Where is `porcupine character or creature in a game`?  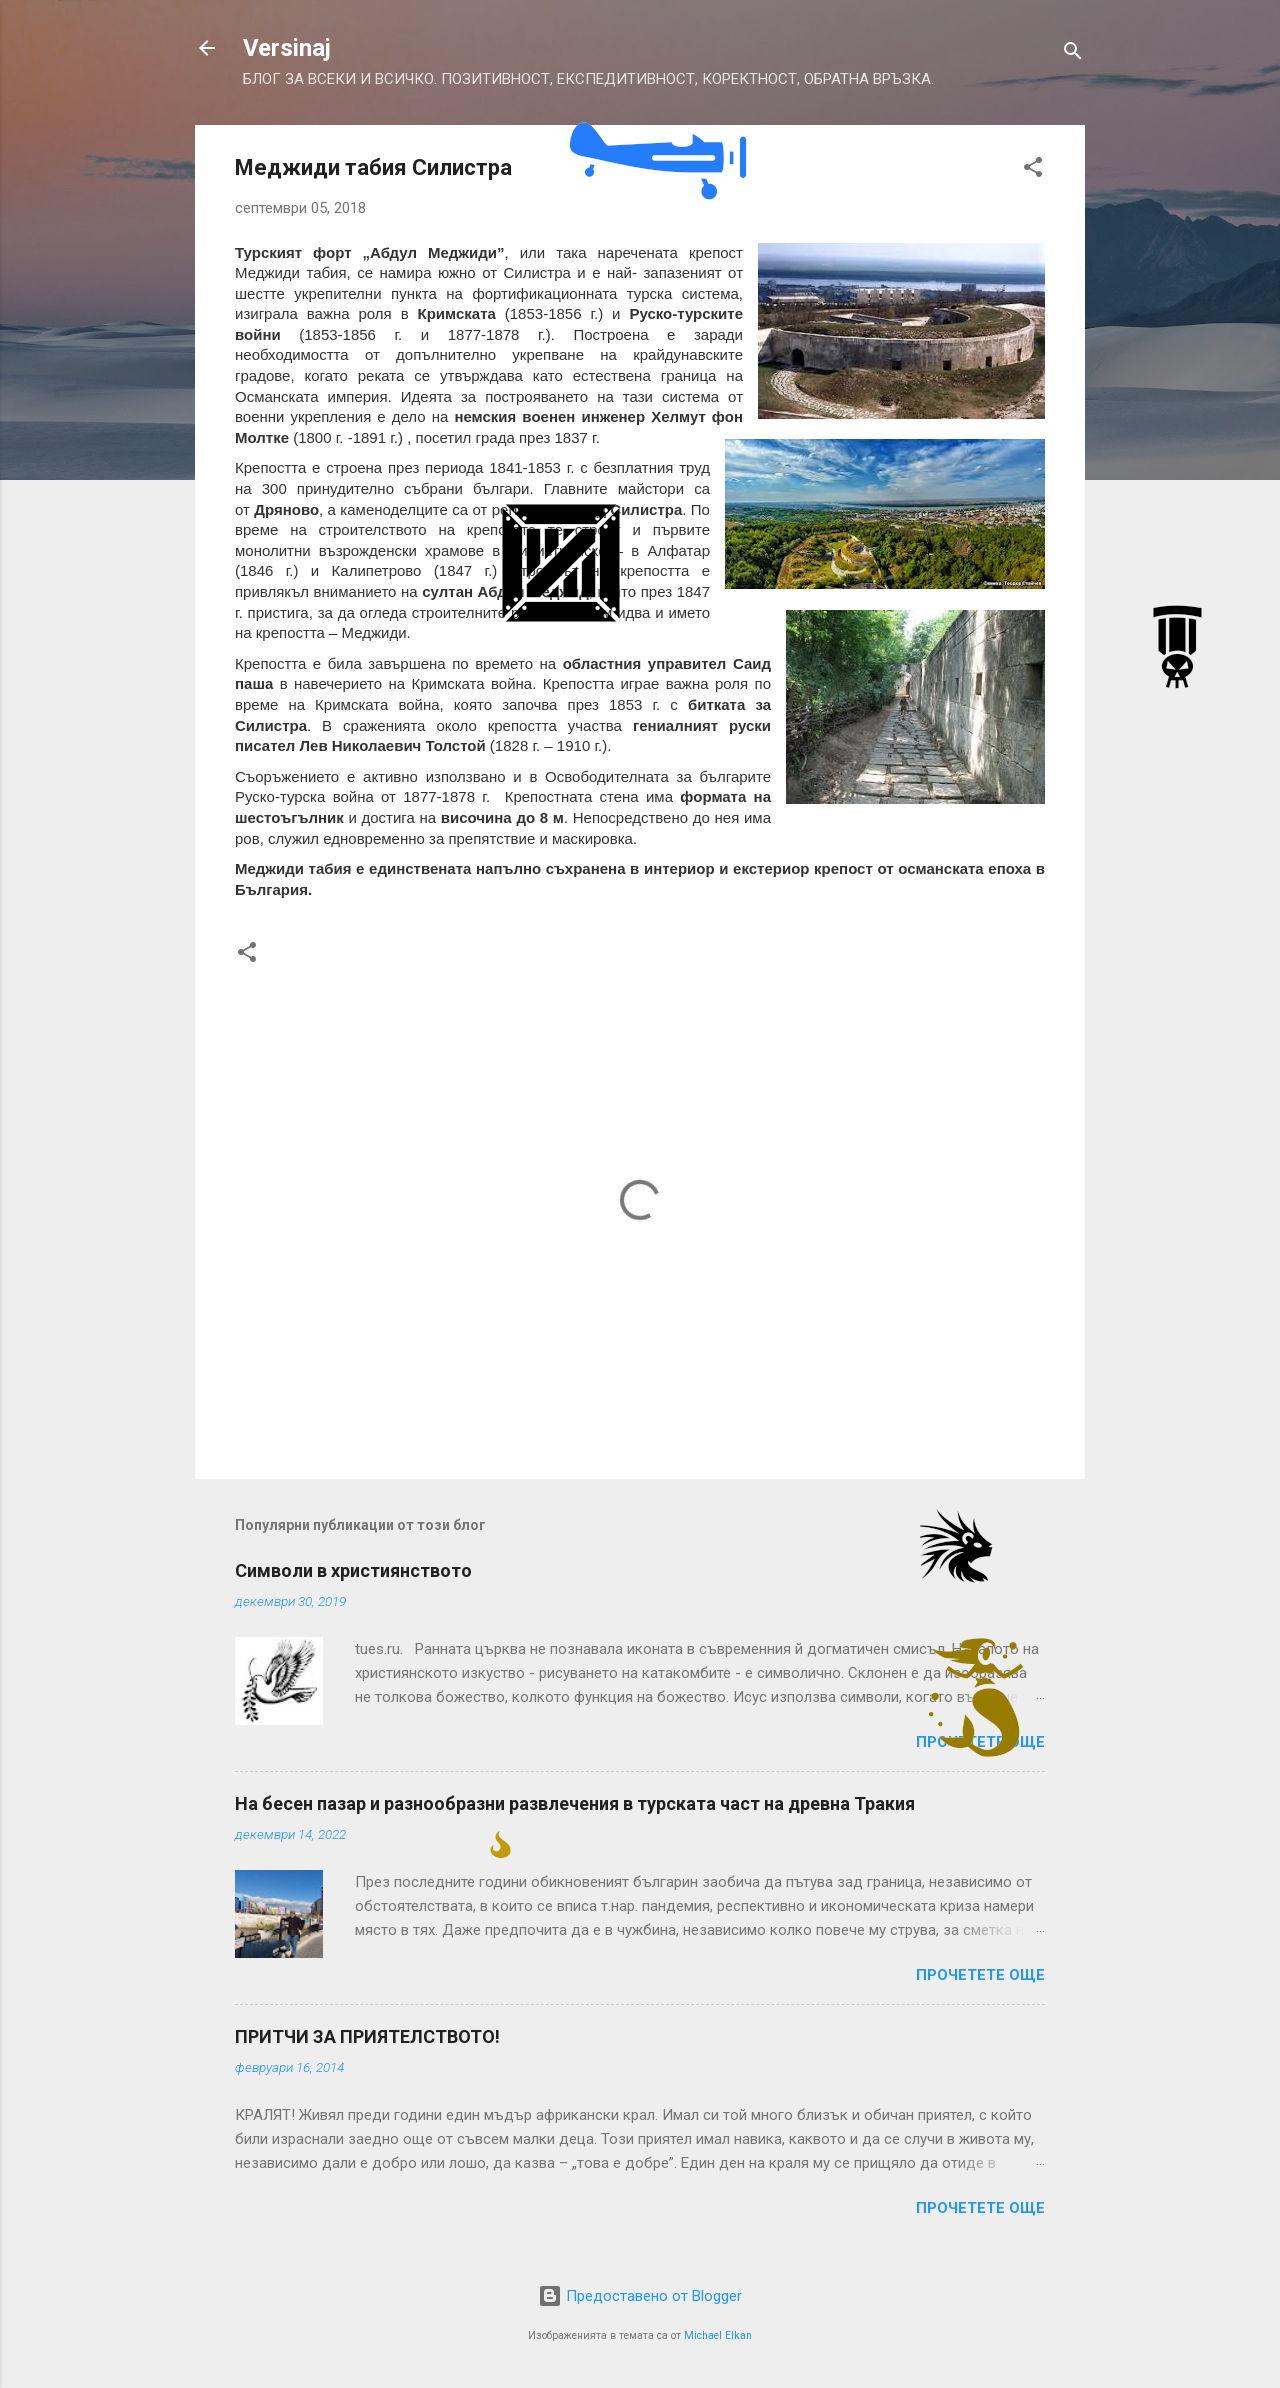
porcupine character or creature in a game is located at coordinates (956, 1546).